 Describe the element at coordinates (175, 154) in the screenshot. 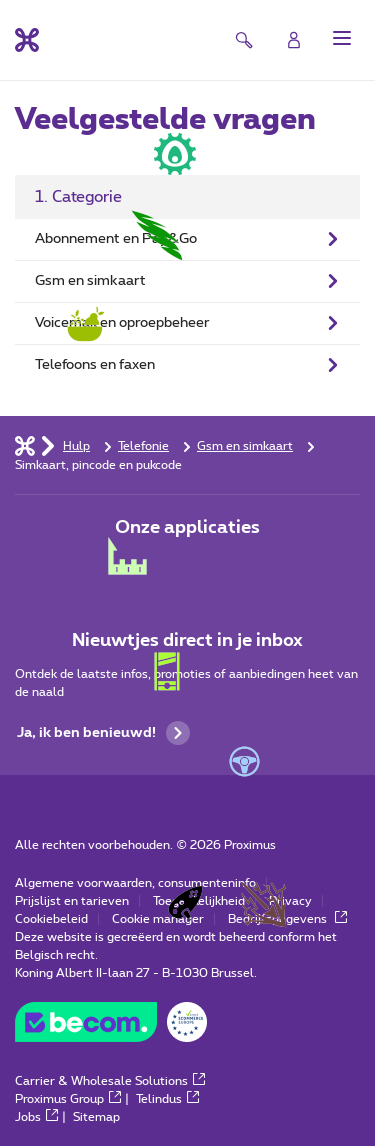

I see `settings for oil or fluid-related features` at that location.